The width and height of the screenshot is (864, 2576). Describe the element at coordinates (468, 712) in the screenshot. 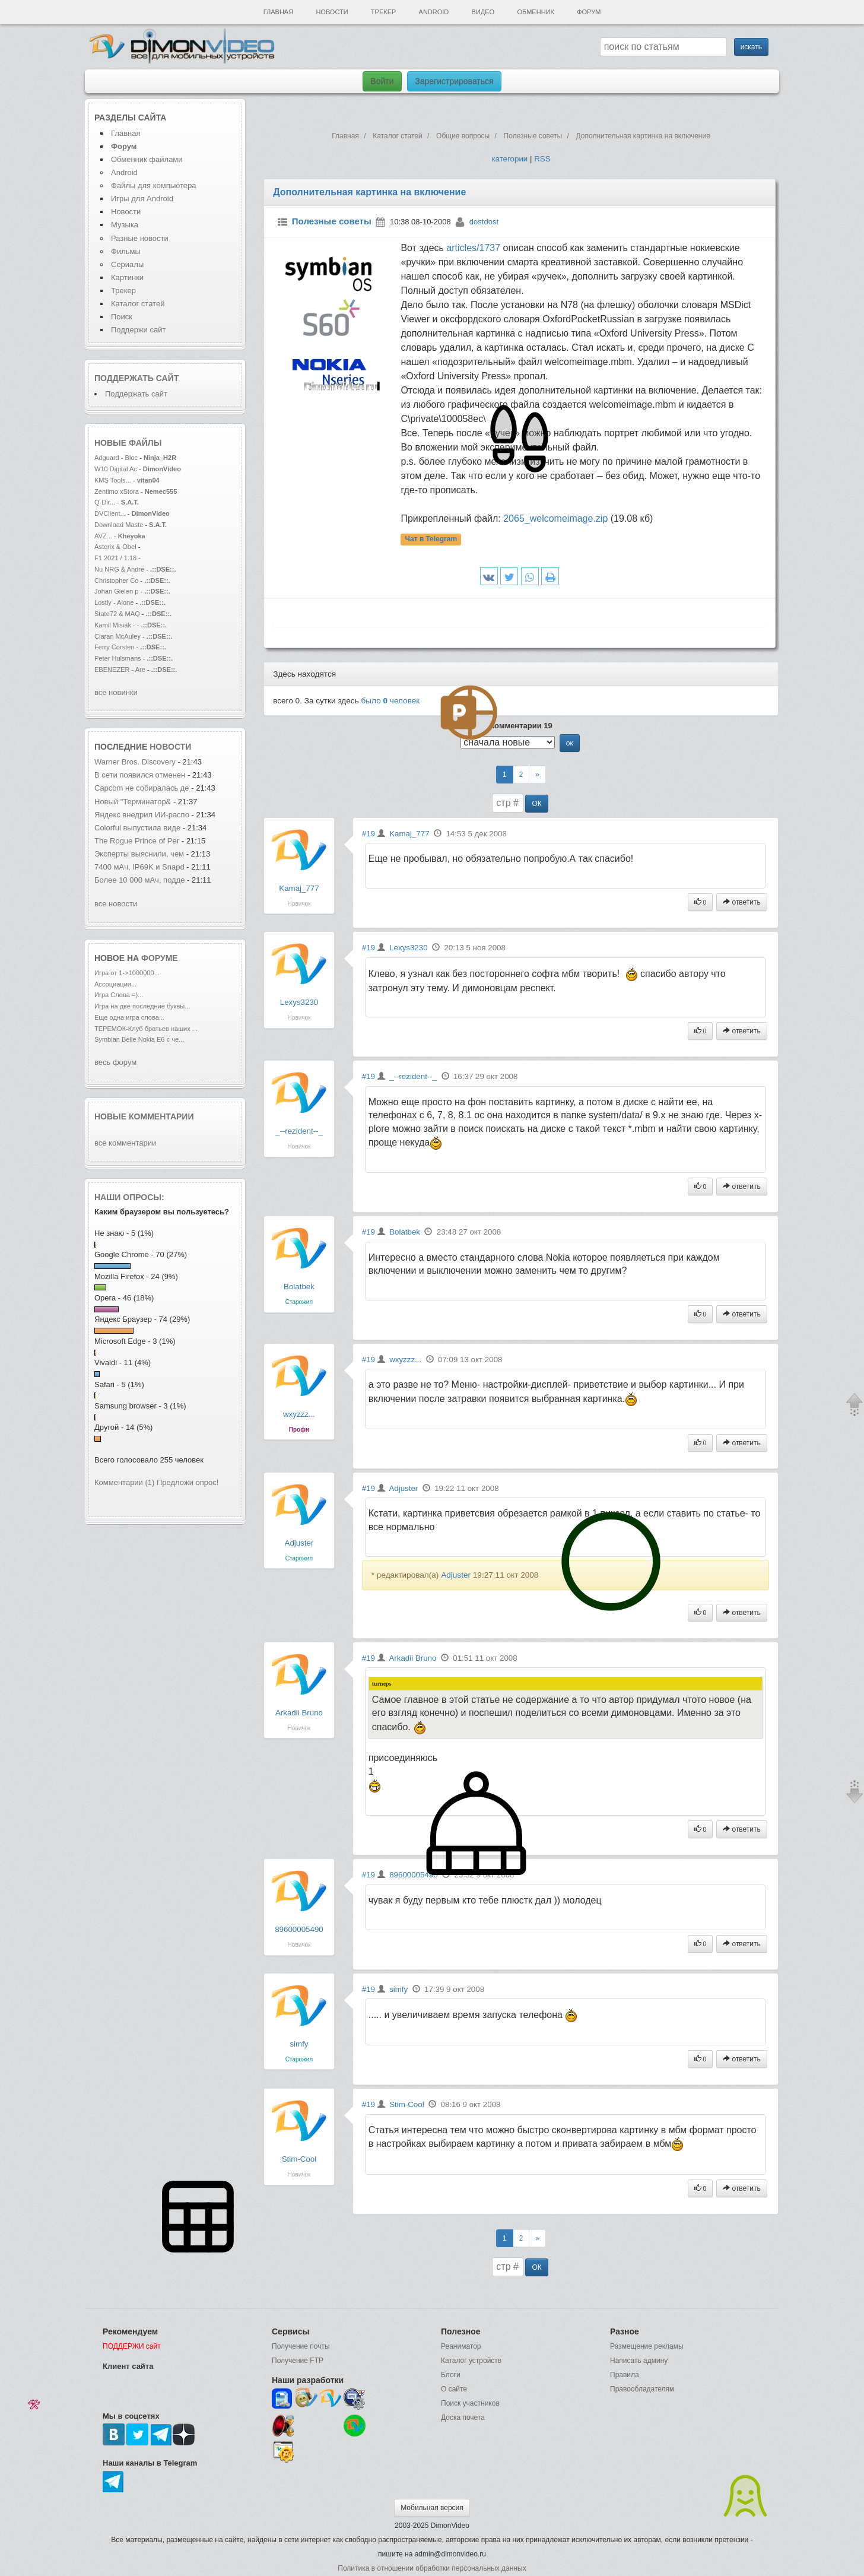

I see `open Microsoft PowerPoint` at that location.